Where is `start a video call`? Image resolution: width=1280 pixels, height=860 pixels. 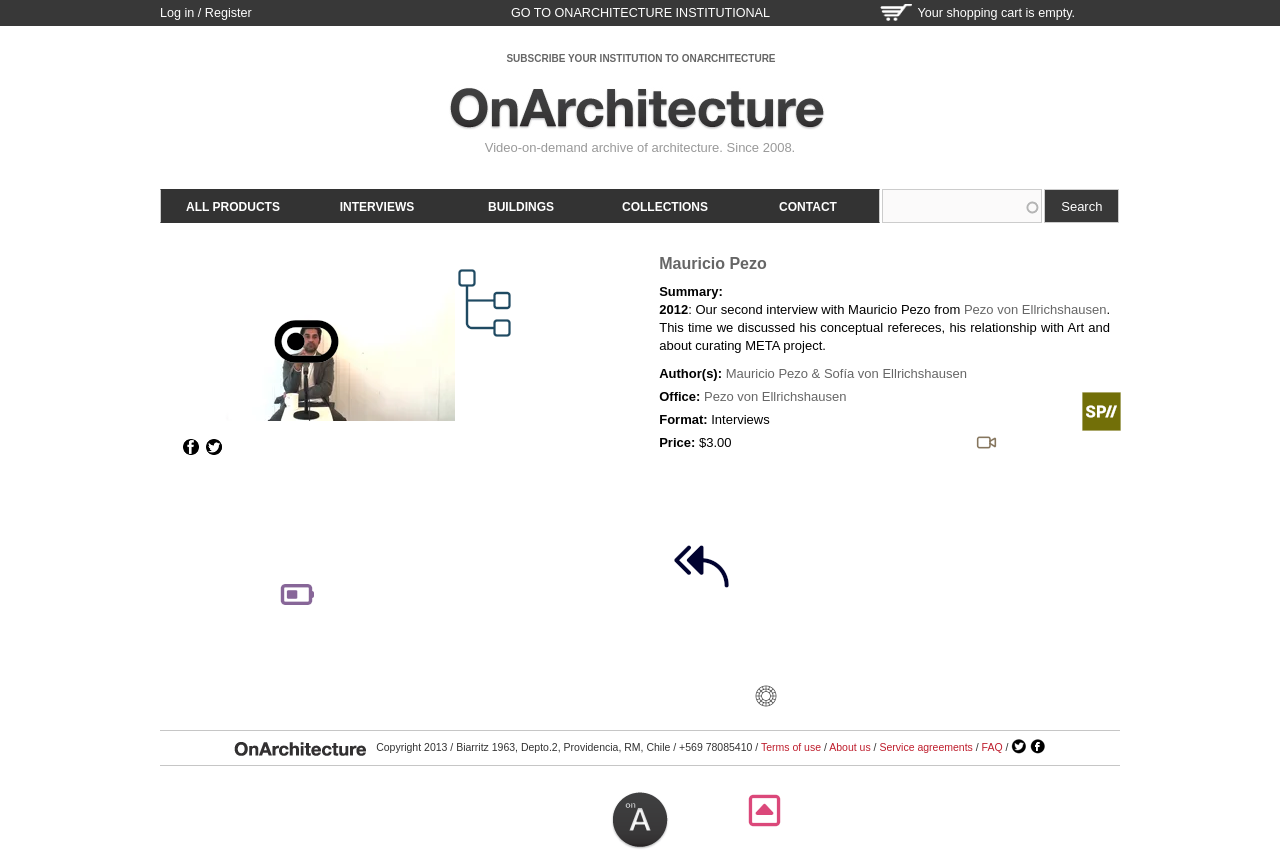
start a video call is located at coordinates (986, 442).